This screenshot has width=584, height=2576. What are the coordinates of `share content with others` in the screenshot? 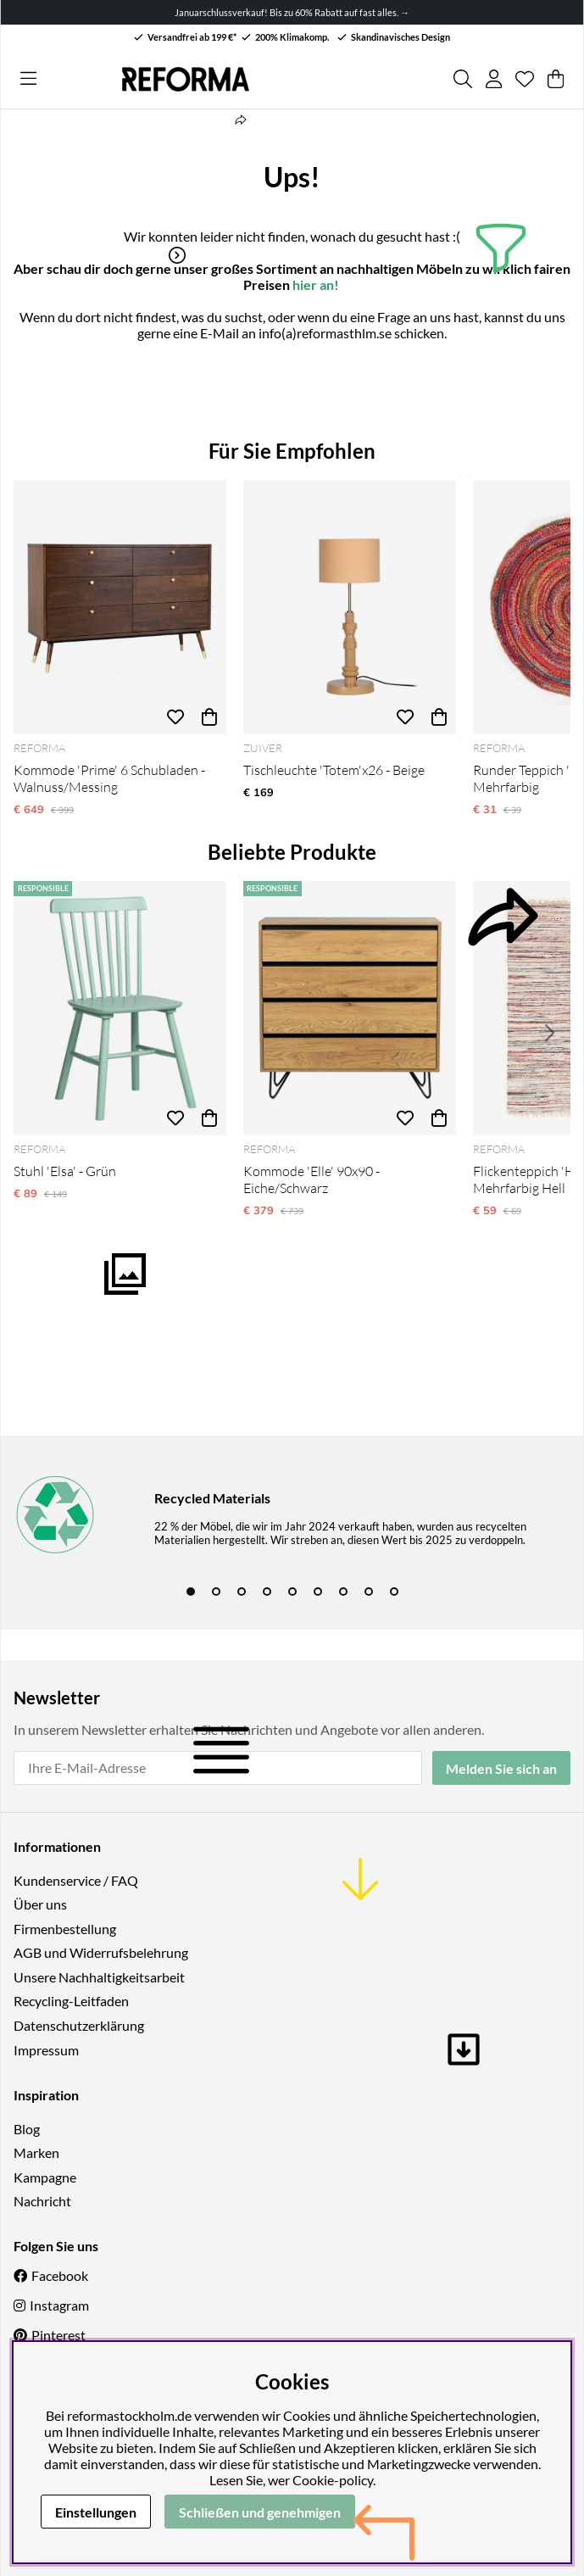 It's located at (503, 920).